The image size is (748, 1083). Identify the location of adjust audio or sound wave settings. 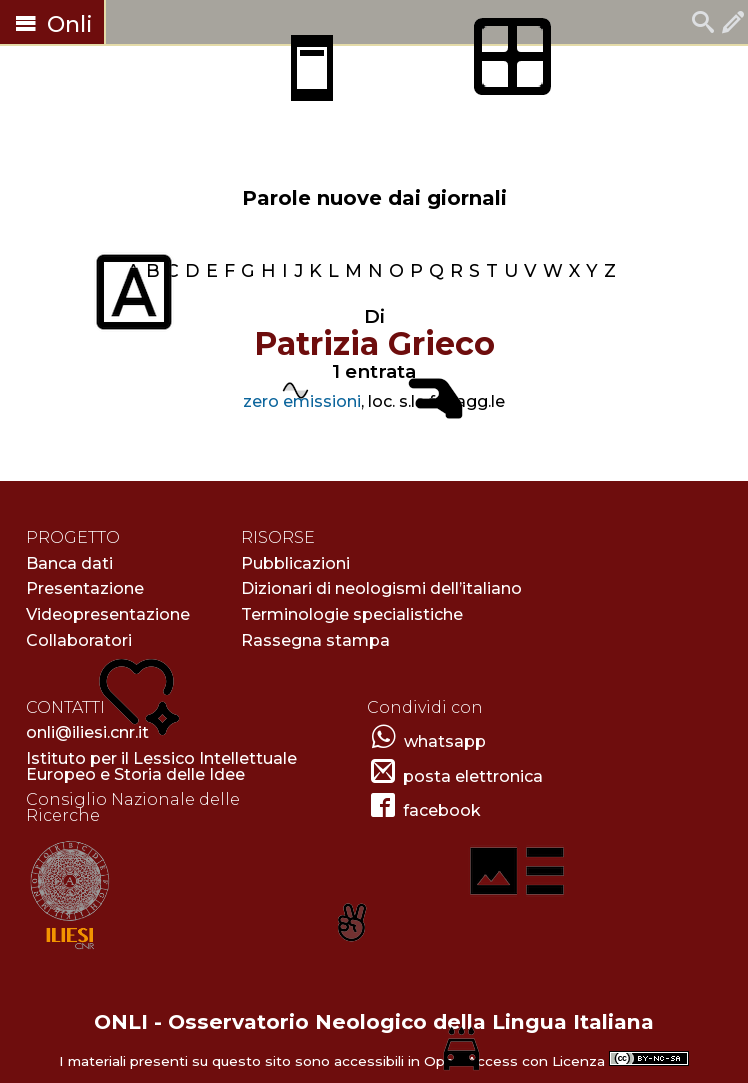
(295, 390).